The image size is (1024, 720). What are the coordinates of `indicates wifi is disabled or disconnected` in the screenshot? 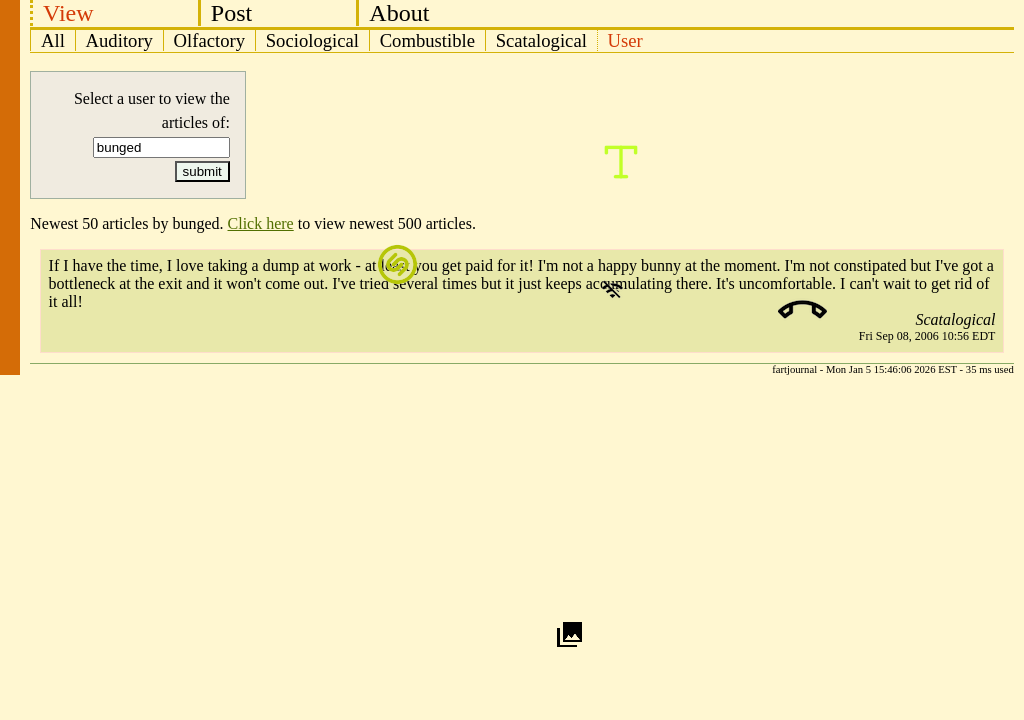 It's located at (612, 290).